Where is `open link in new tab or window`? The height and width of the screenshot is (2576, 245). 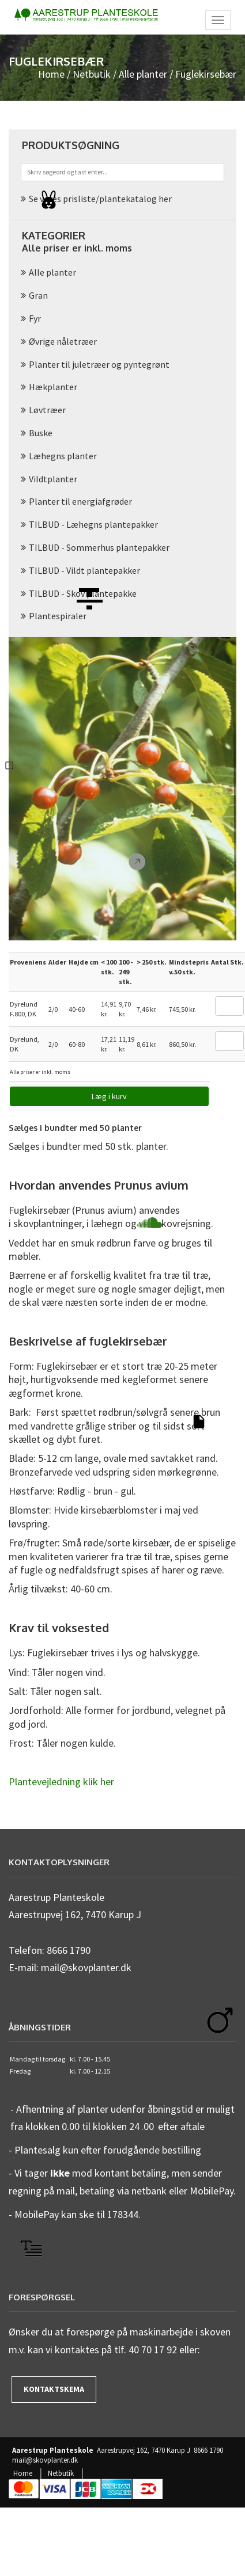 open link in new tab or window is located at coordinates (137, 862).